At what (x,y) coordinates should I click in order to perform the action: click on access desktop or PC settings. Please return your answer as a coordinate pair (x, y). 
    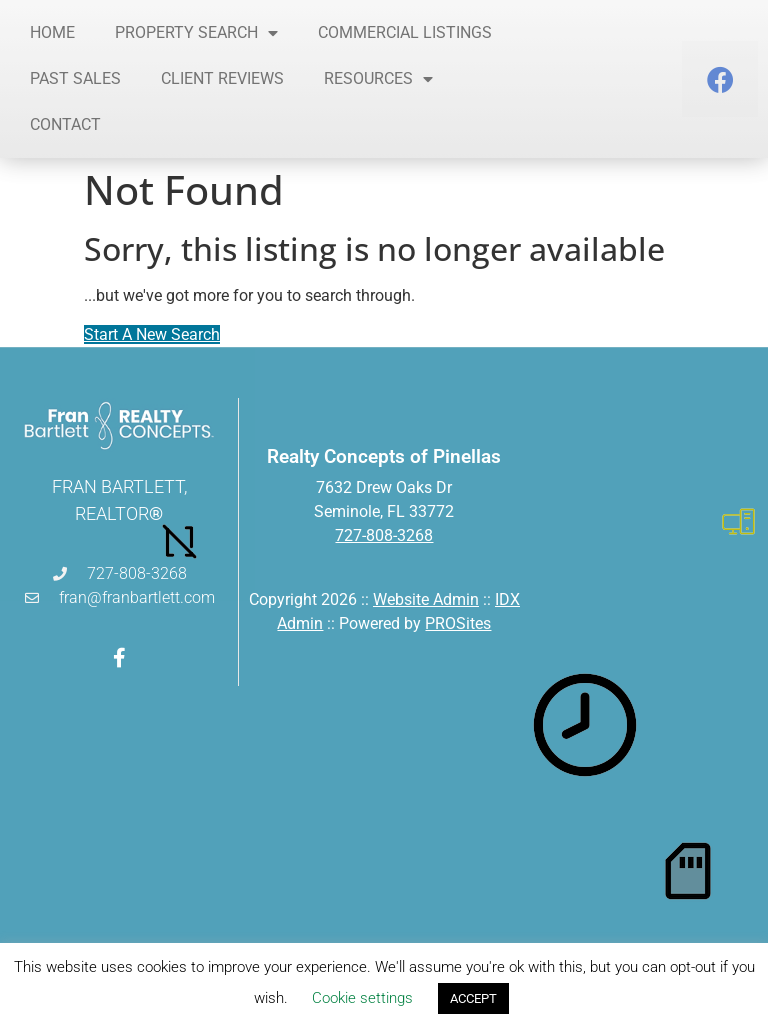
    Looking at the image, I should click on (738, 521).